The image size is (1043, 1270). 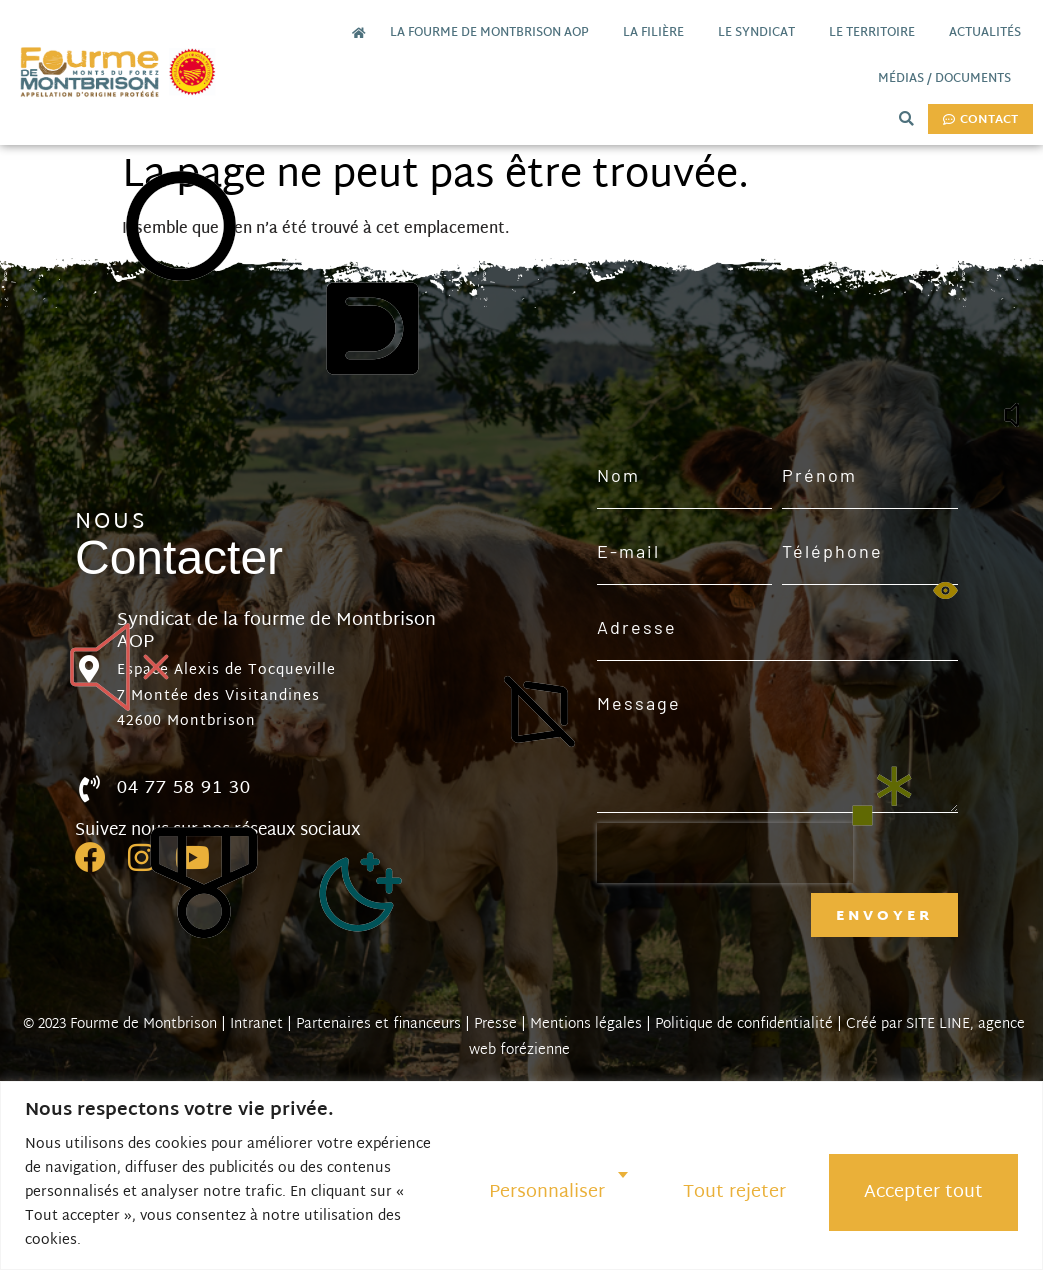 I want to click on indicates a superset relationship in mathematical notation, so click(x=372, y=328).